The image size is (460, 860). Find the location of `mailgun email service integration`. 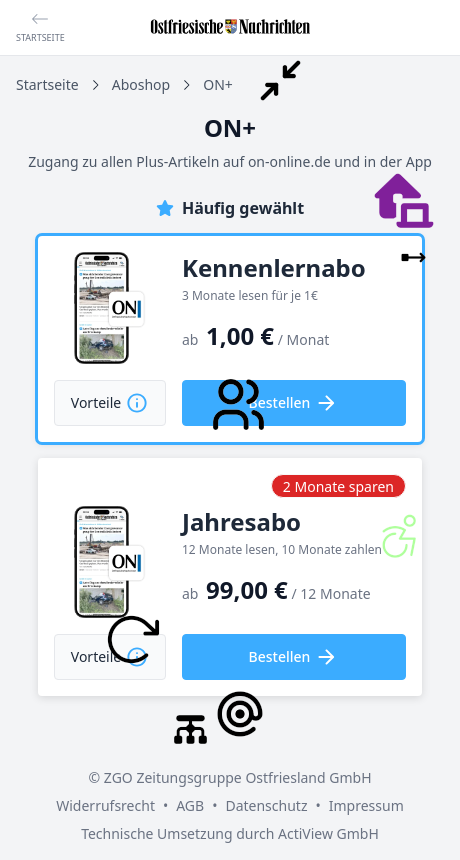

mailgun email service integration is located at coordinates (240, 714).